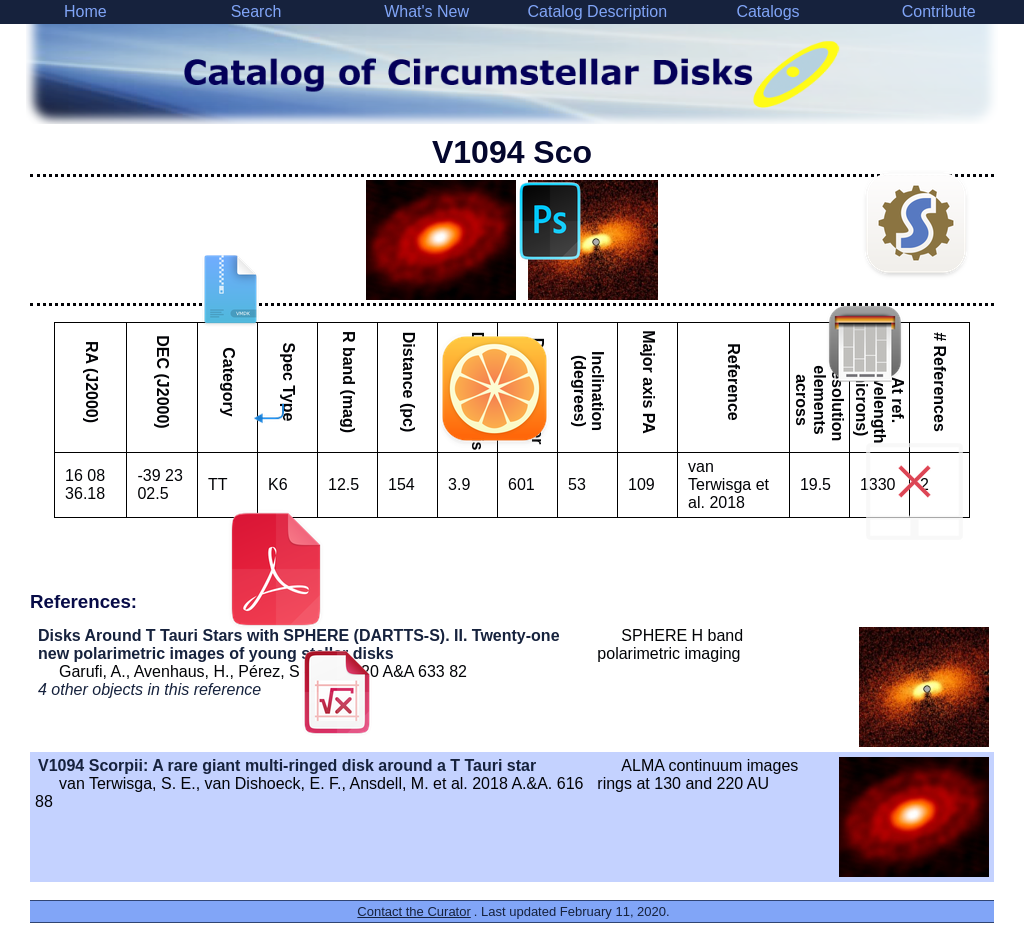  Describe the element at coordinates (865, 342) in the screenshot. I see `open pulp comic book reader app` at that location.